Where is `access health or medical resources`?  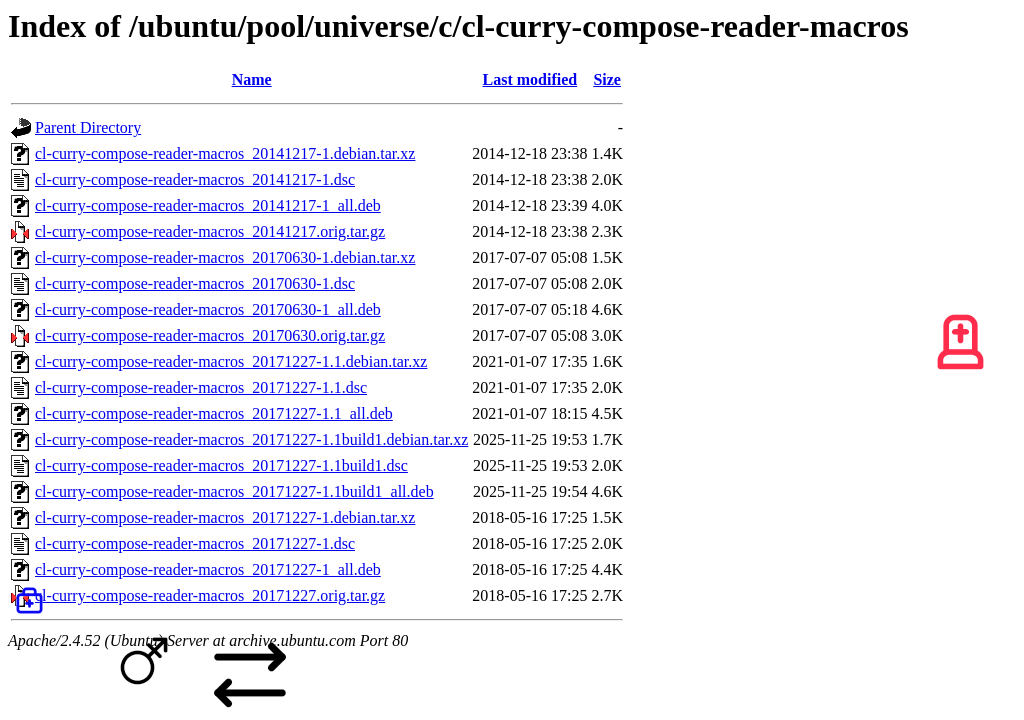
access health or medical resources is located at coordinates (29, 600).